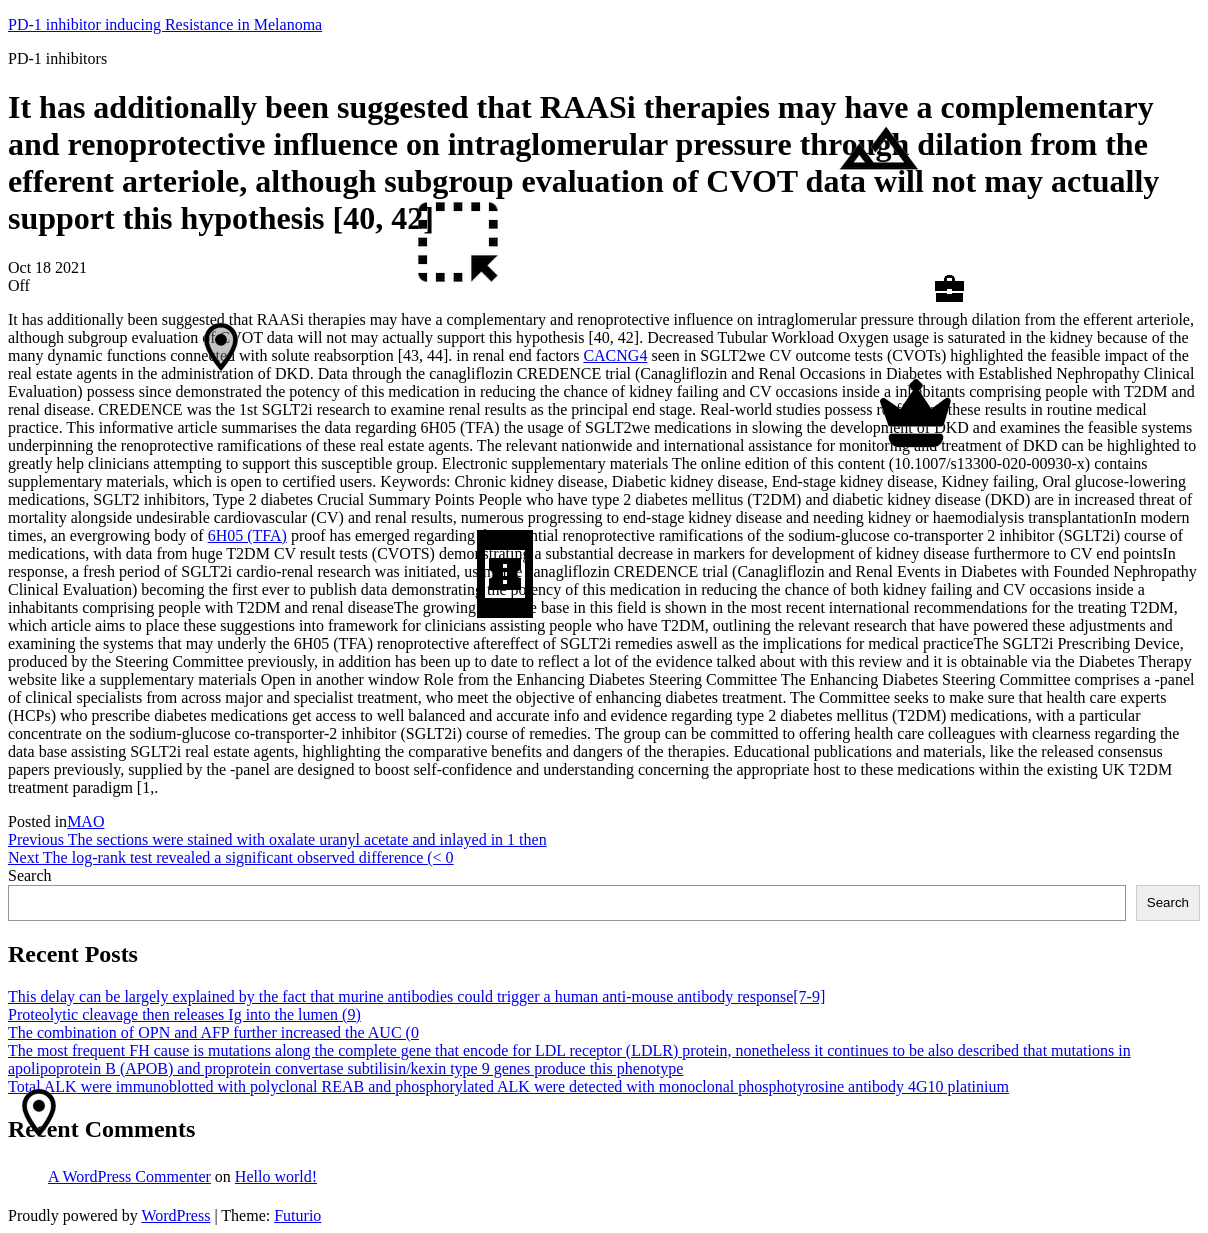  I want to click on apply a landscape or mountains photo filter, so click(879, 148).